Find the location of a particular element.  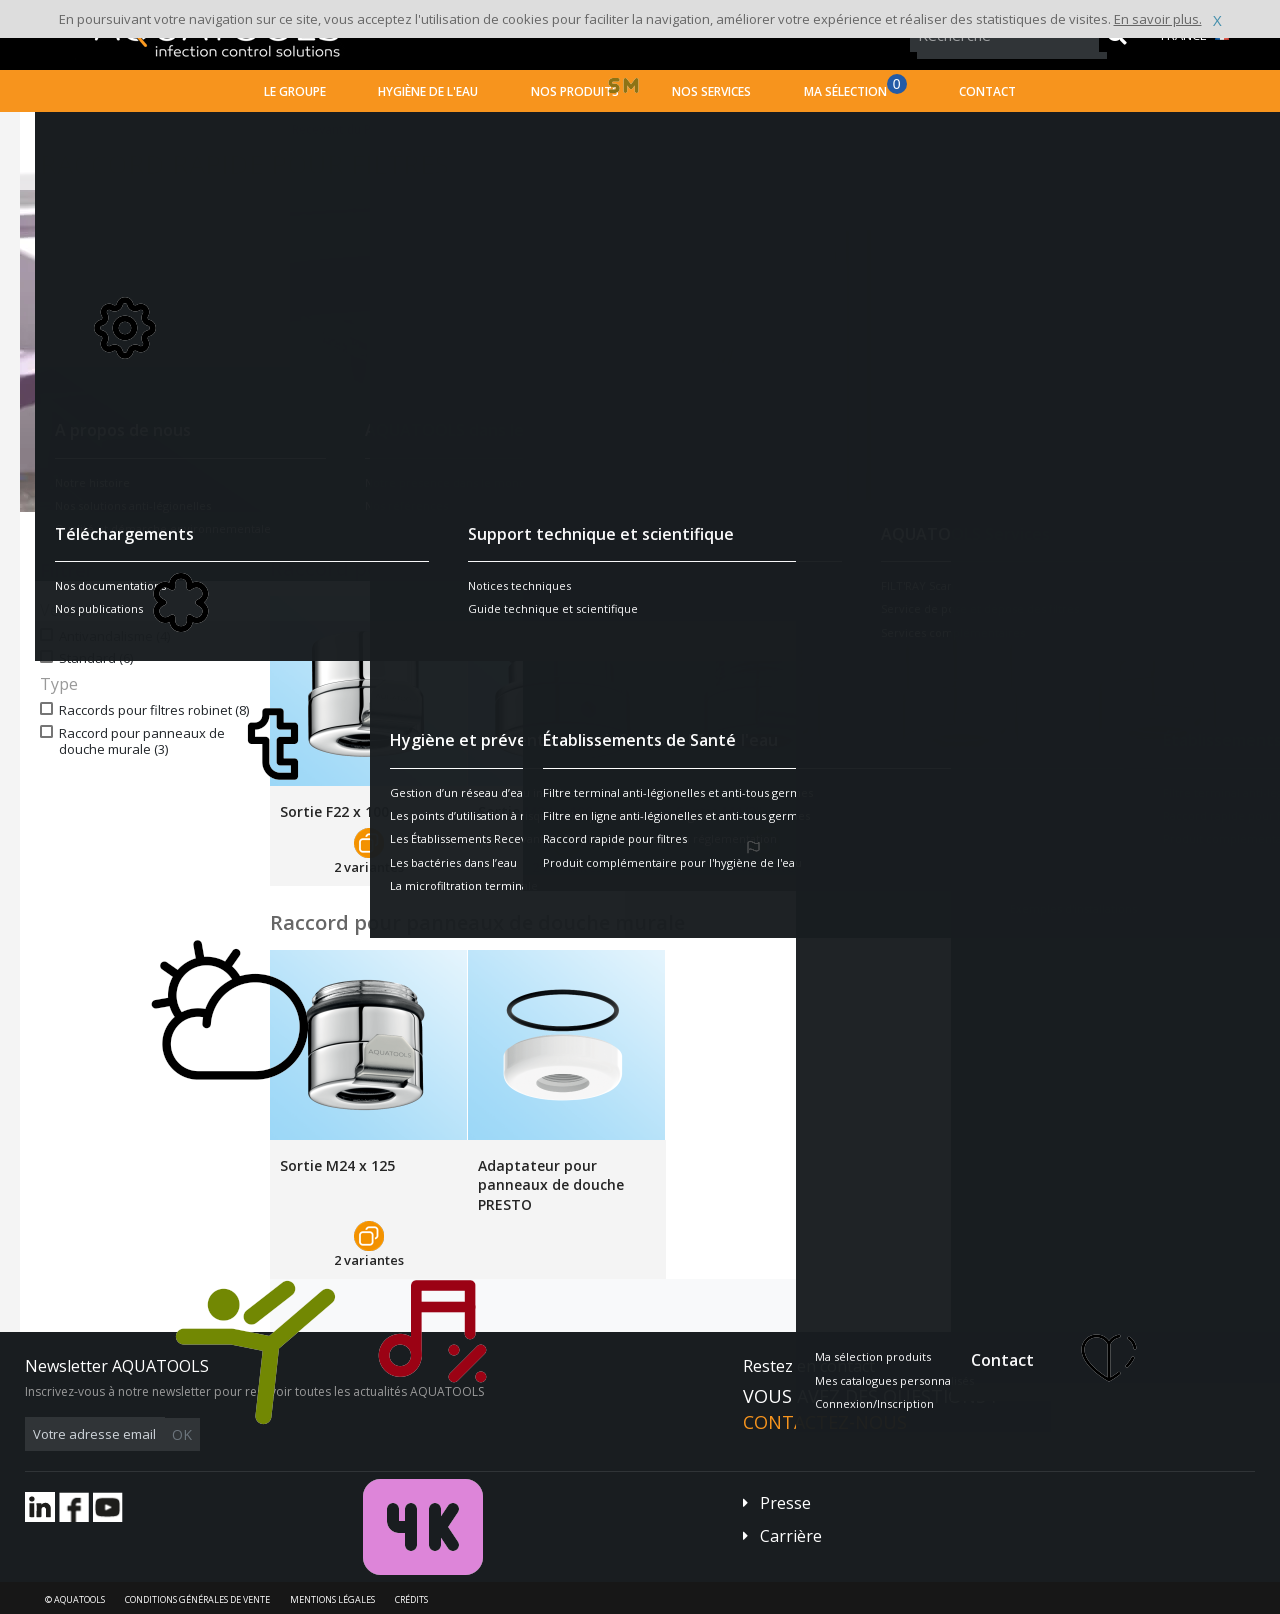

view discounted music or audio content is located at coordinates (432, 1328).